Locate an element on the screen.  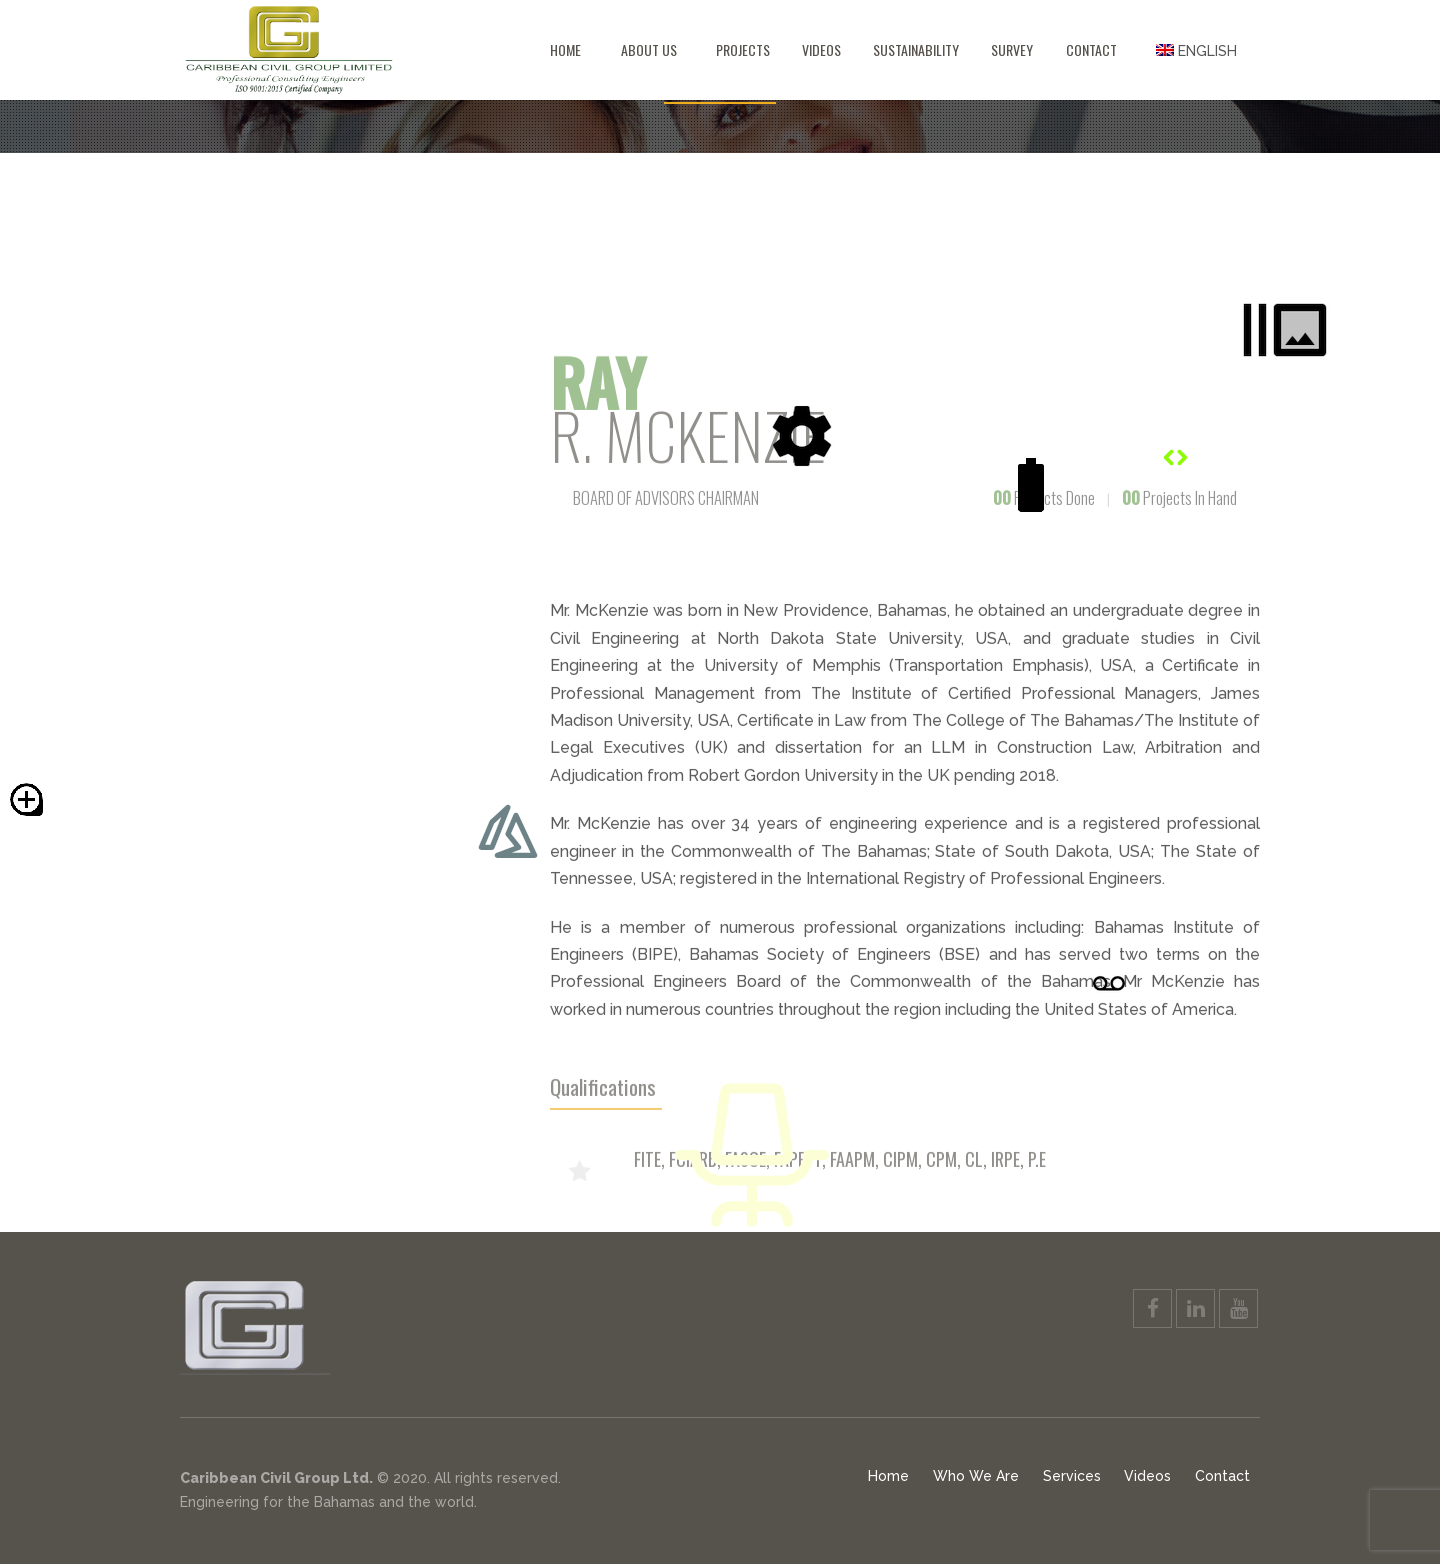
enable burst mode for rapid photo capture is located at coordinates (1285, 330).